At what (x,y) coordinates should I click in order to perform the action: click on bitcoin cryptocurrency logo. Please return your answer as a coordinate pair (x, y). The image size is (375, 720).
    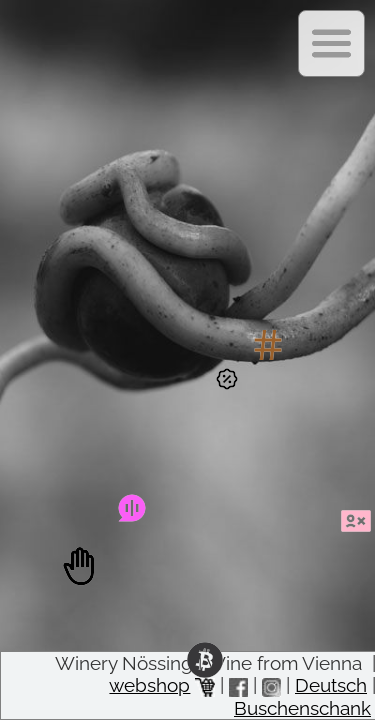
    Looking at the image, I should click on (205, 660).